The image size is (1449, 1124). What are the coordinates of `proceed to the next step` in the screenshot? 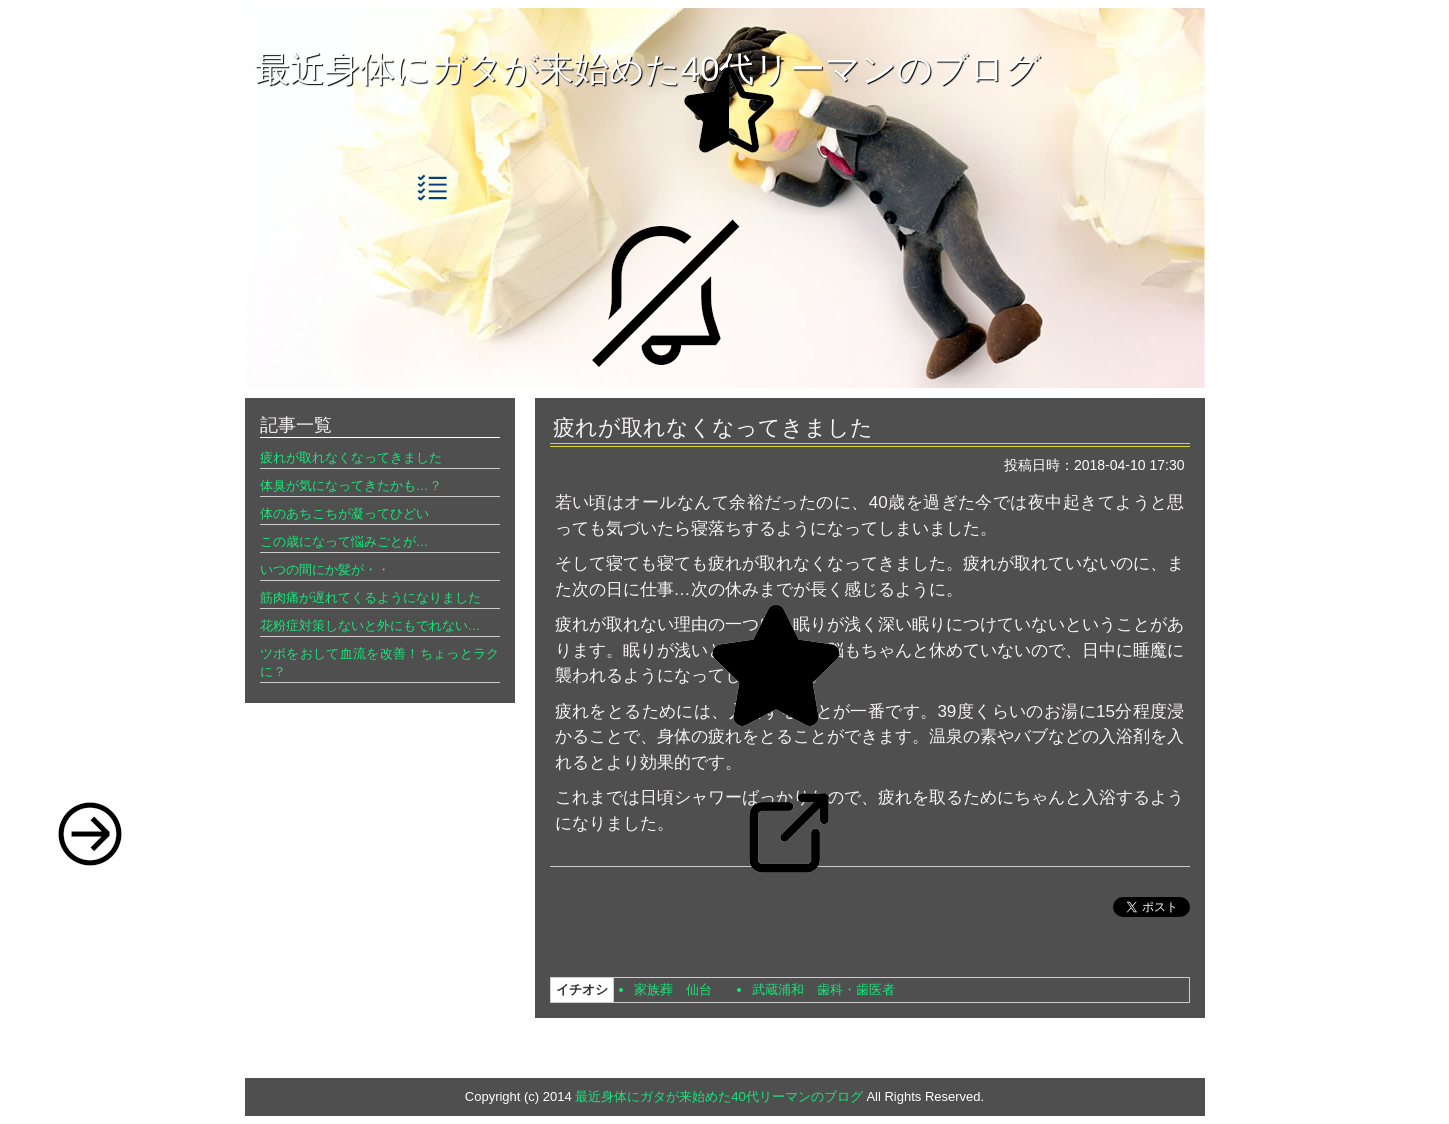 It's located at (90, 834).